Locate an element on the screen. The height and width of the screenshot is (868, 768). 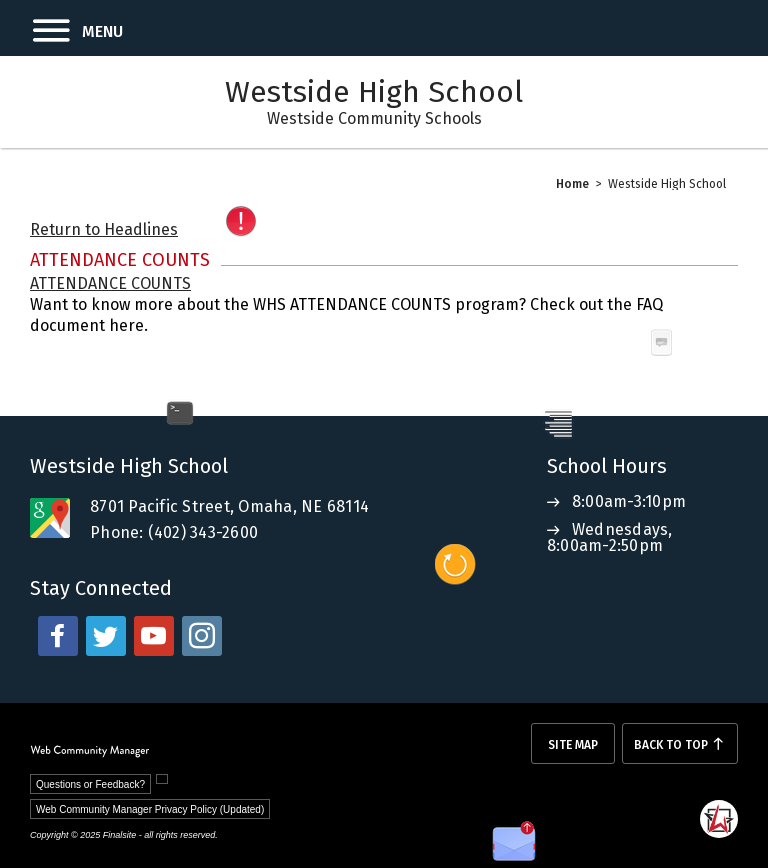
send an email or message is located at coordinates (514, 844).